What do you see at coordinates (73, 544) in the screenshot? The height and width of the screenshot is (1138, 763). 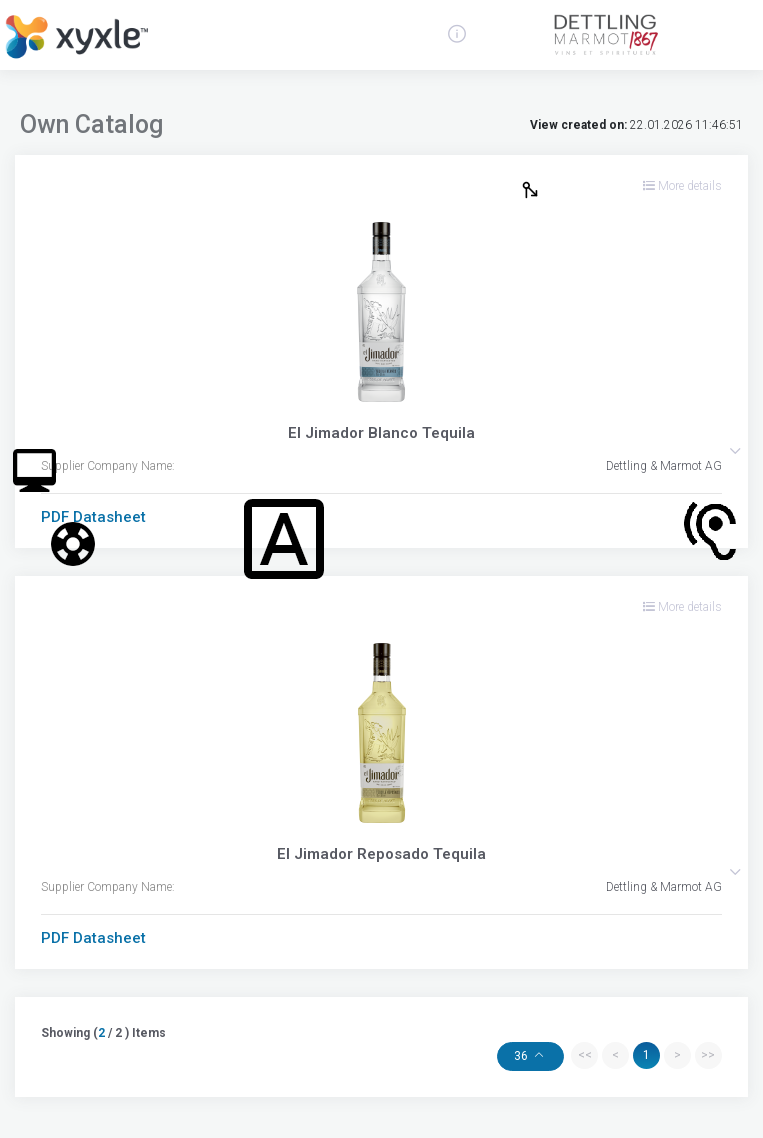 I see `access help or support` at bounding box center [73, 544].